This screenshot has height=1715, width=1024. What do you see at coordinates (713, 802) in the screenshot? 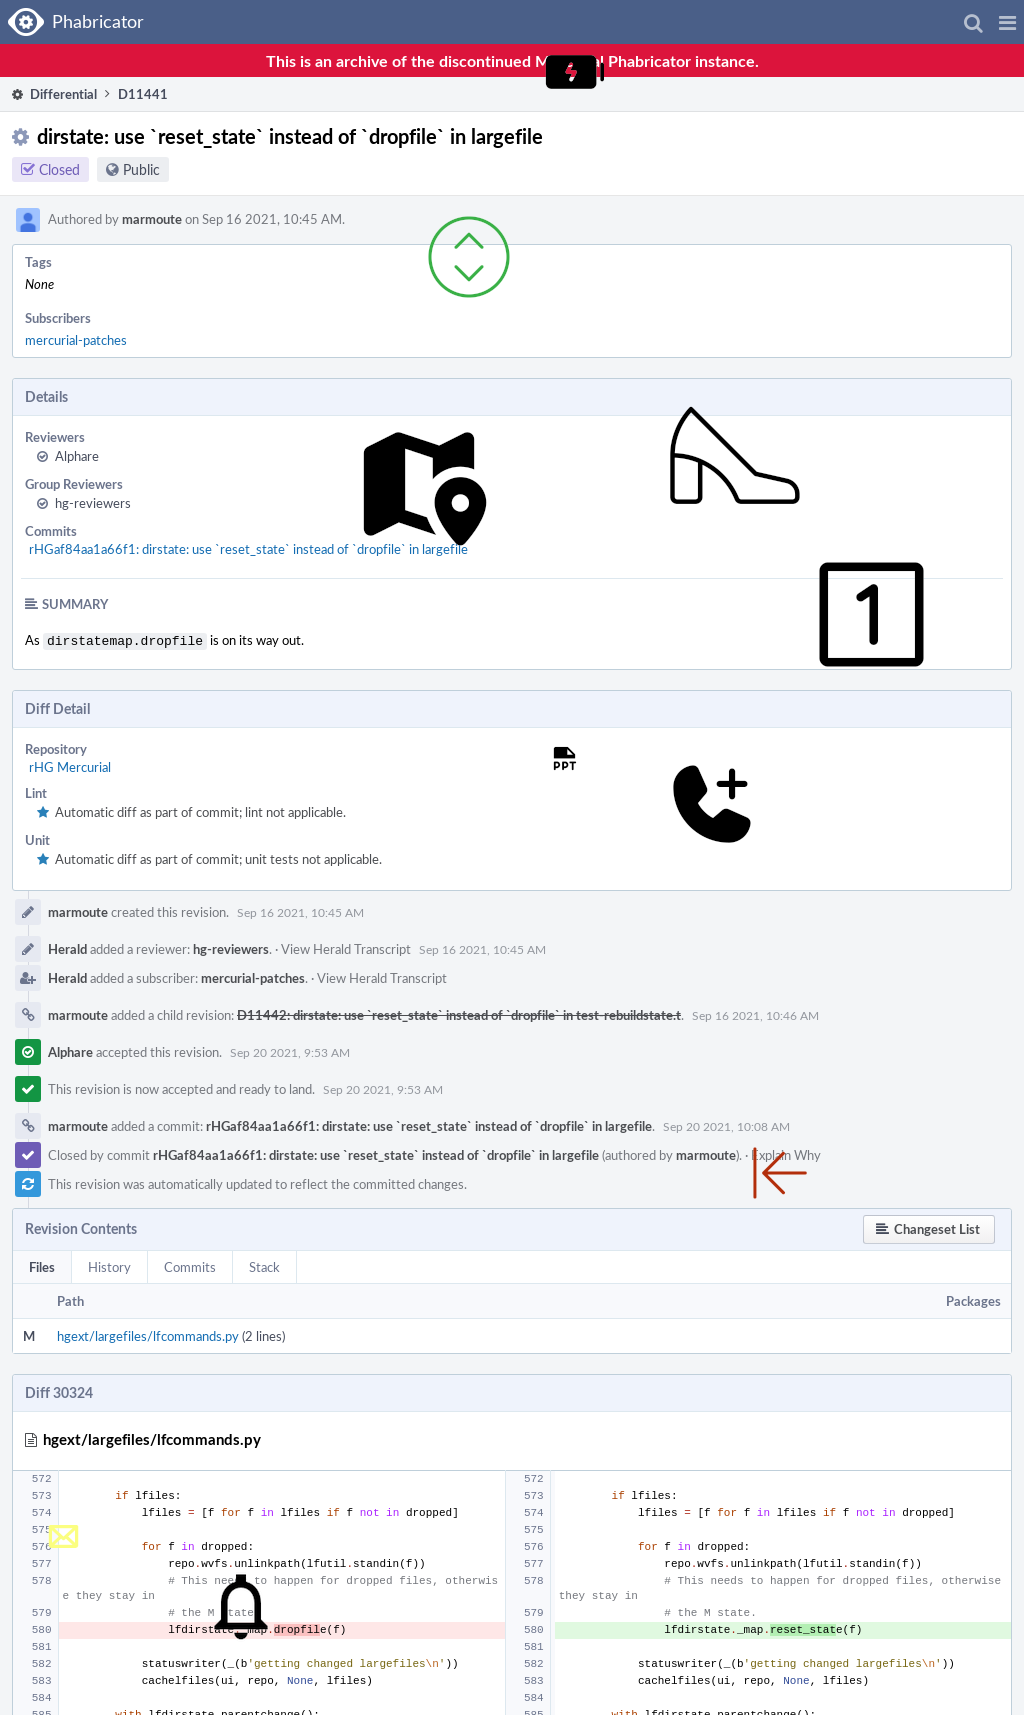
I see `add a new contact` at bounding box center [713, 802].